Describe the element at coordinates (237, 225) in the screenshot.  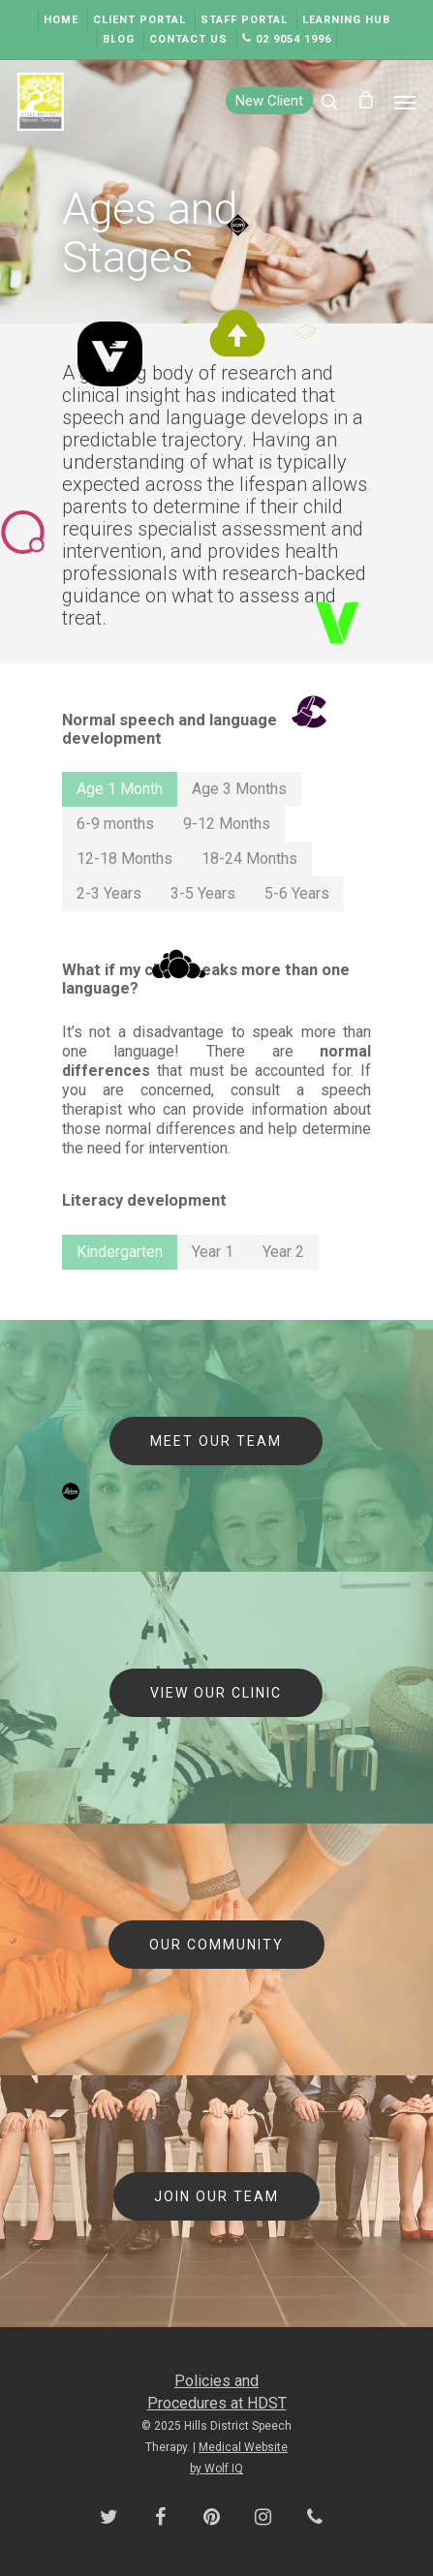
I see `association for computing machinery logo` at that location.